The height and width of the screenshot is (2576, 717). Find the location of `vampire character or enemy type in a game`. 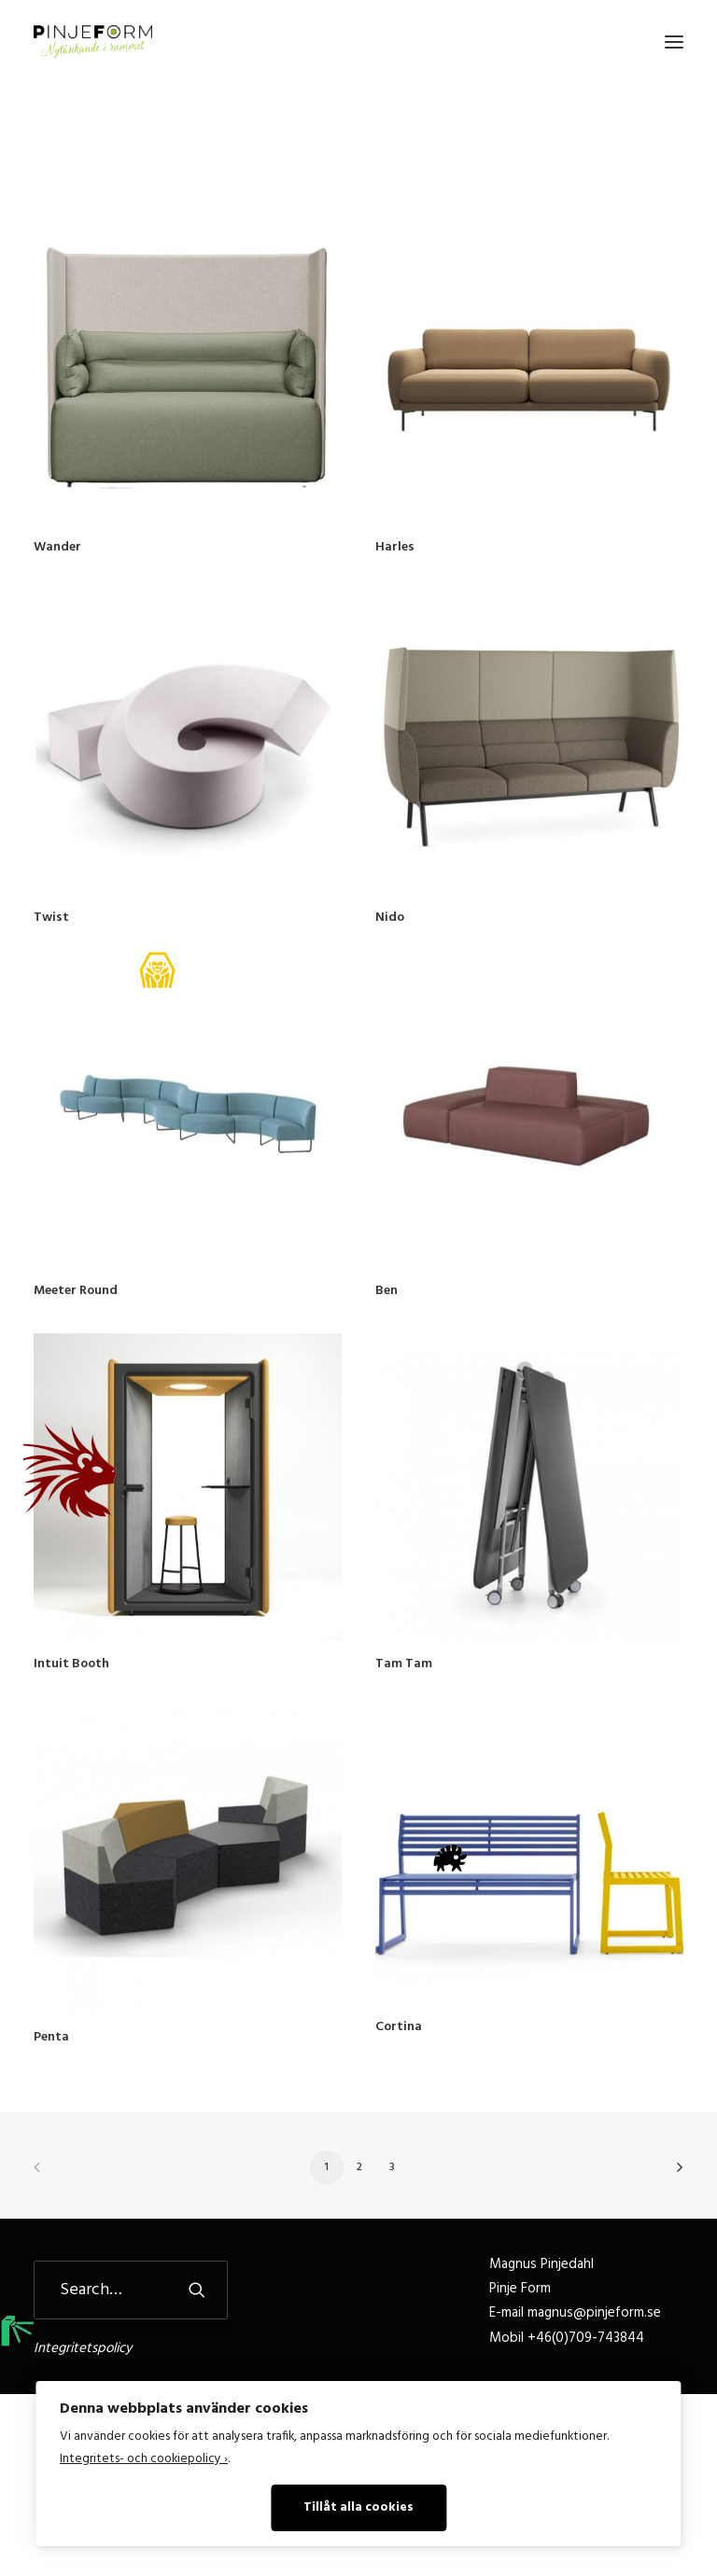

vampire character or enemy type in a game is located at coordinates (157, 969).